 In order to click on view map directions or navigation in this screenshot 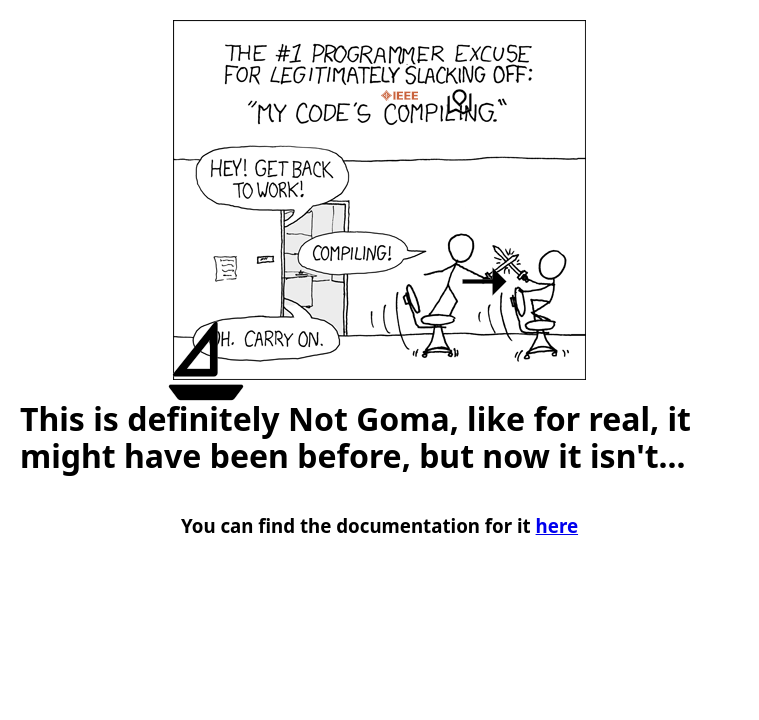, I will do `click(459, 102)`.